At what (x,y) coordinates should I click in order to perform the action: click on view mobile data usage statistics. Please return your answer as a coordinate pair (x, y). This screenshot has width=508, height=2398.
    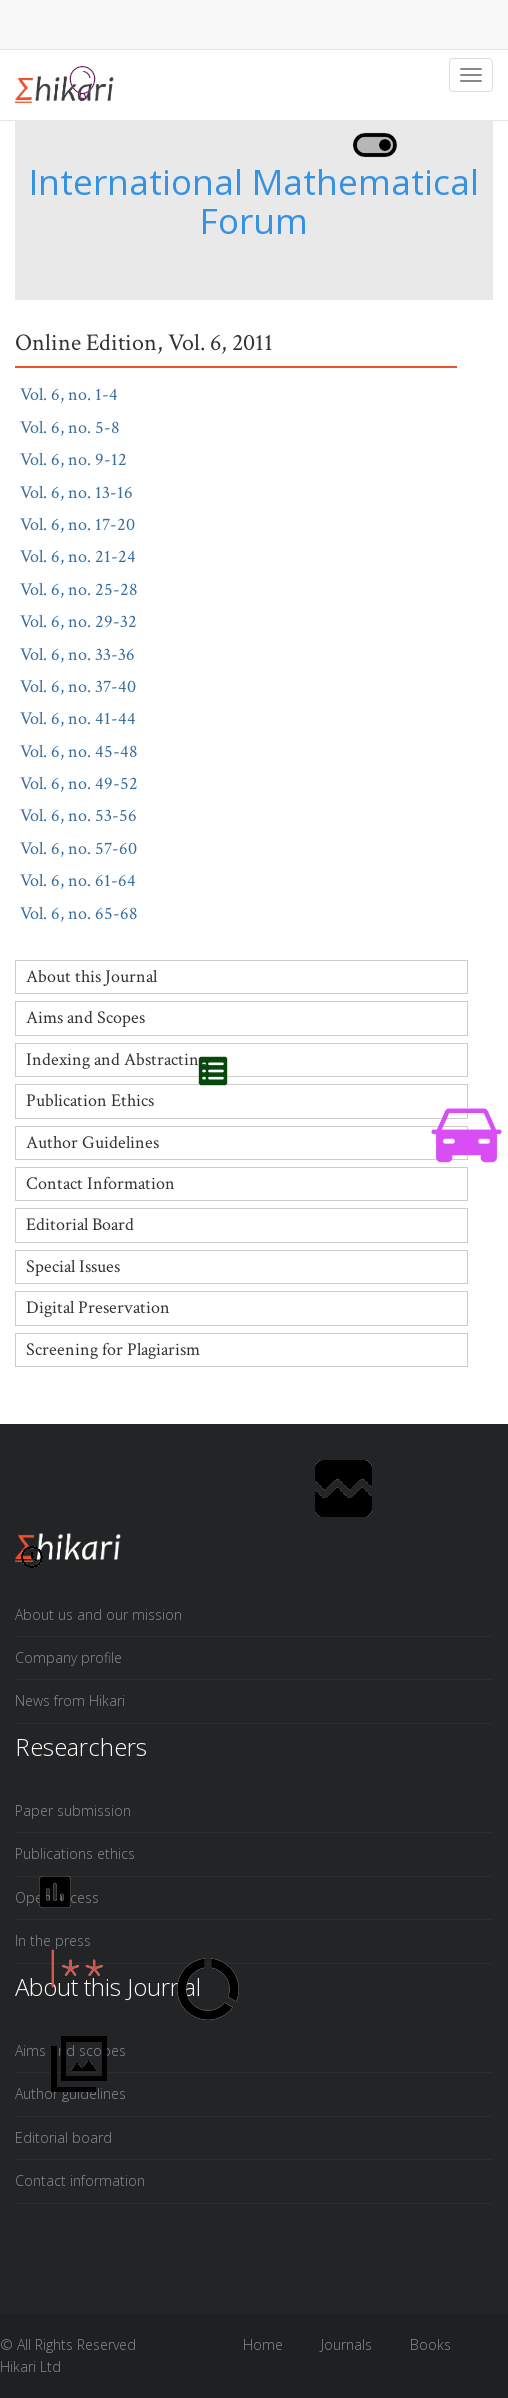
    Looking at the image, I should click on (208, 1989).